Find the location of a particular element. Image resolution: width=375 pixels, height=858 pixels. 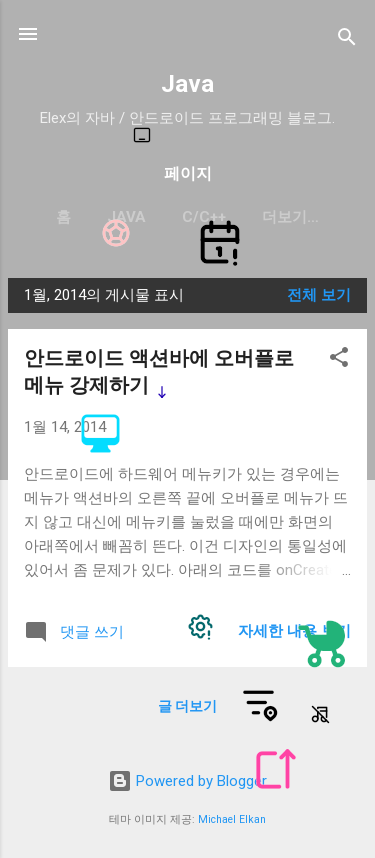

access desktop or computer settings is located at coordinates (100, 433).